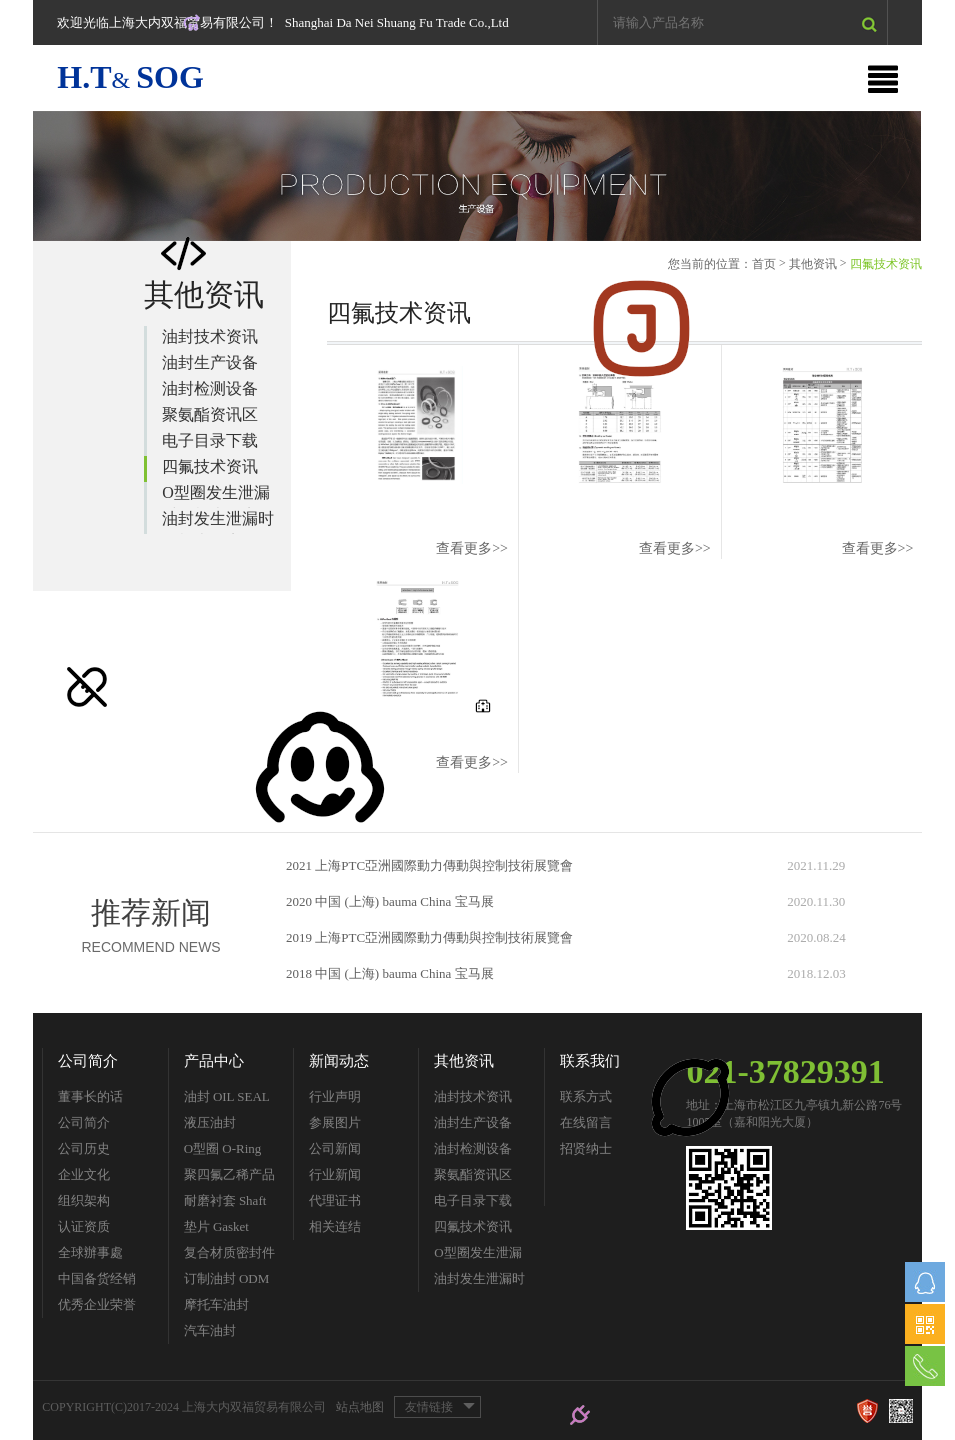 The width and height of the screenshot is (955, 1440). What do you see at coordinates (183, 253) in the screenshot?
I see `view or edit source code` at bounding box center [183, 253].